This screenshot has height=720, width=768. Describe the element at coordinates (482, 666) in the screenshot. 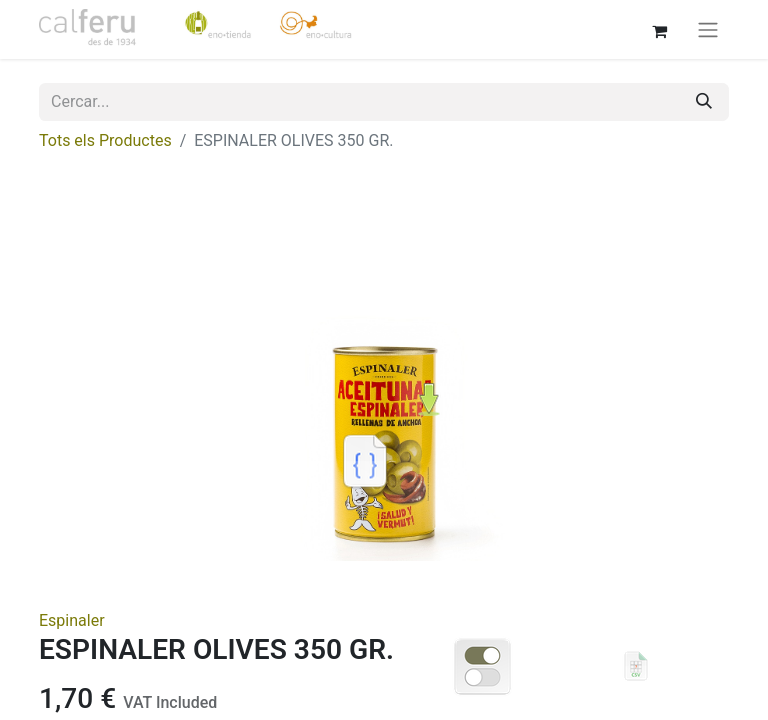

I see `open gnome tweaks application` at that location.